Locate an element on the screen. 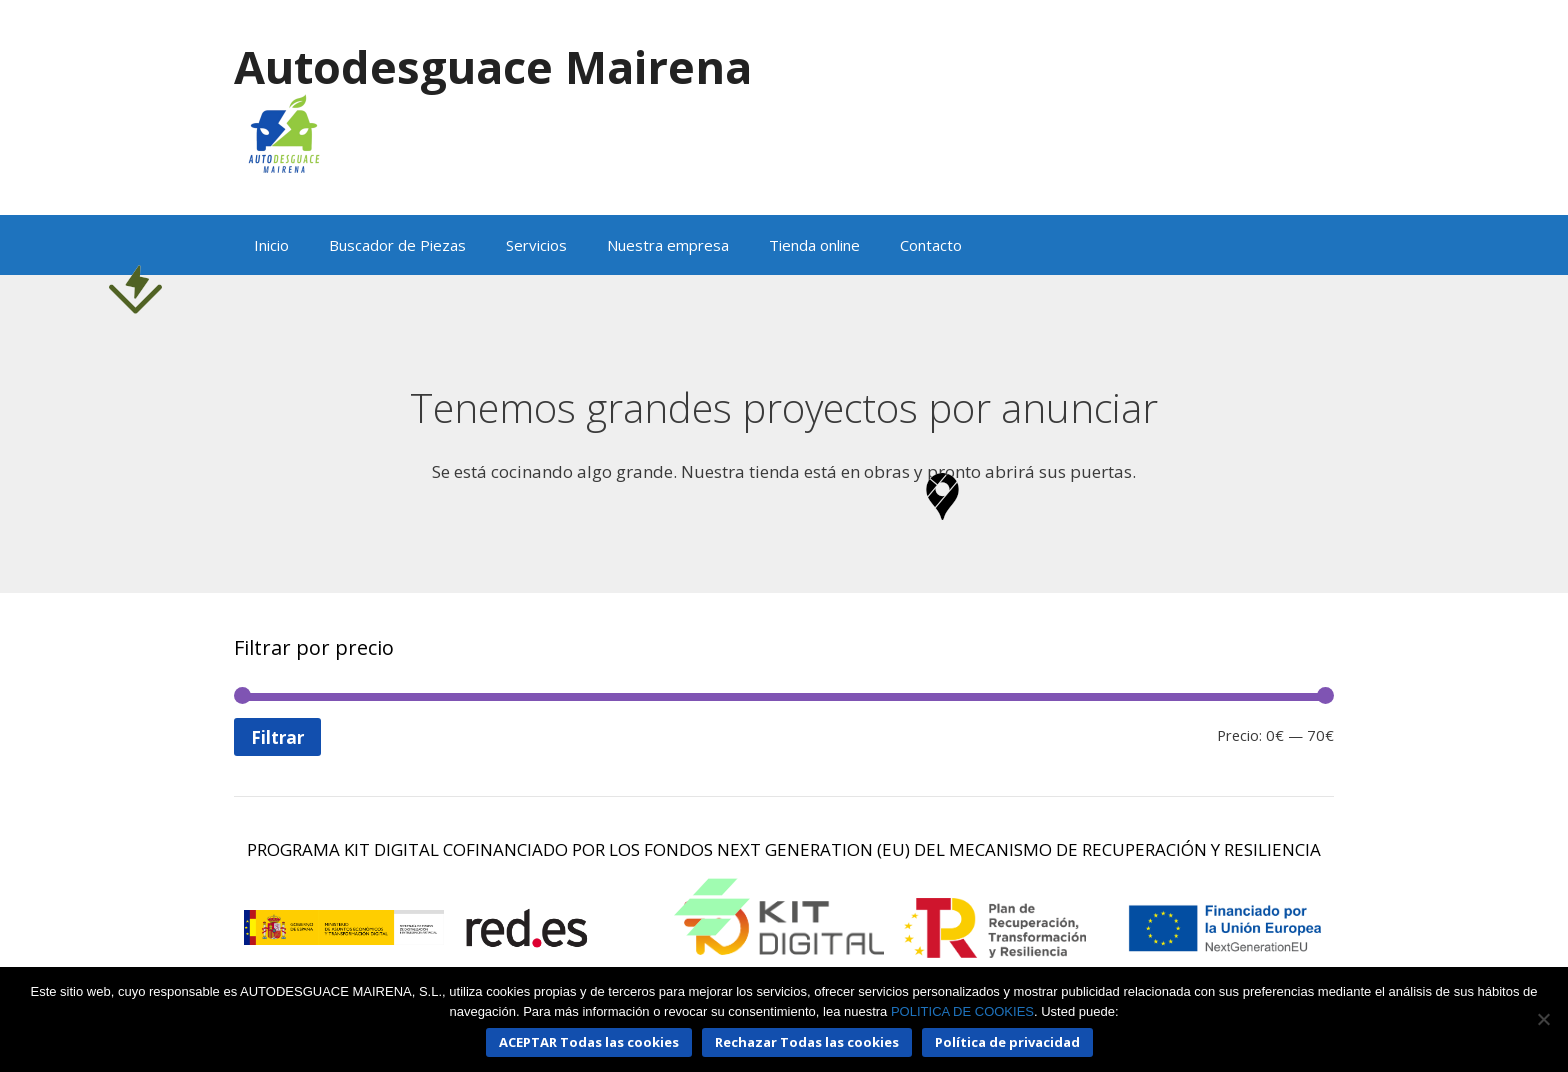 The width and height of the screenshot is (1568, 1072). open Google Maps is located at coordinates (942, 496).